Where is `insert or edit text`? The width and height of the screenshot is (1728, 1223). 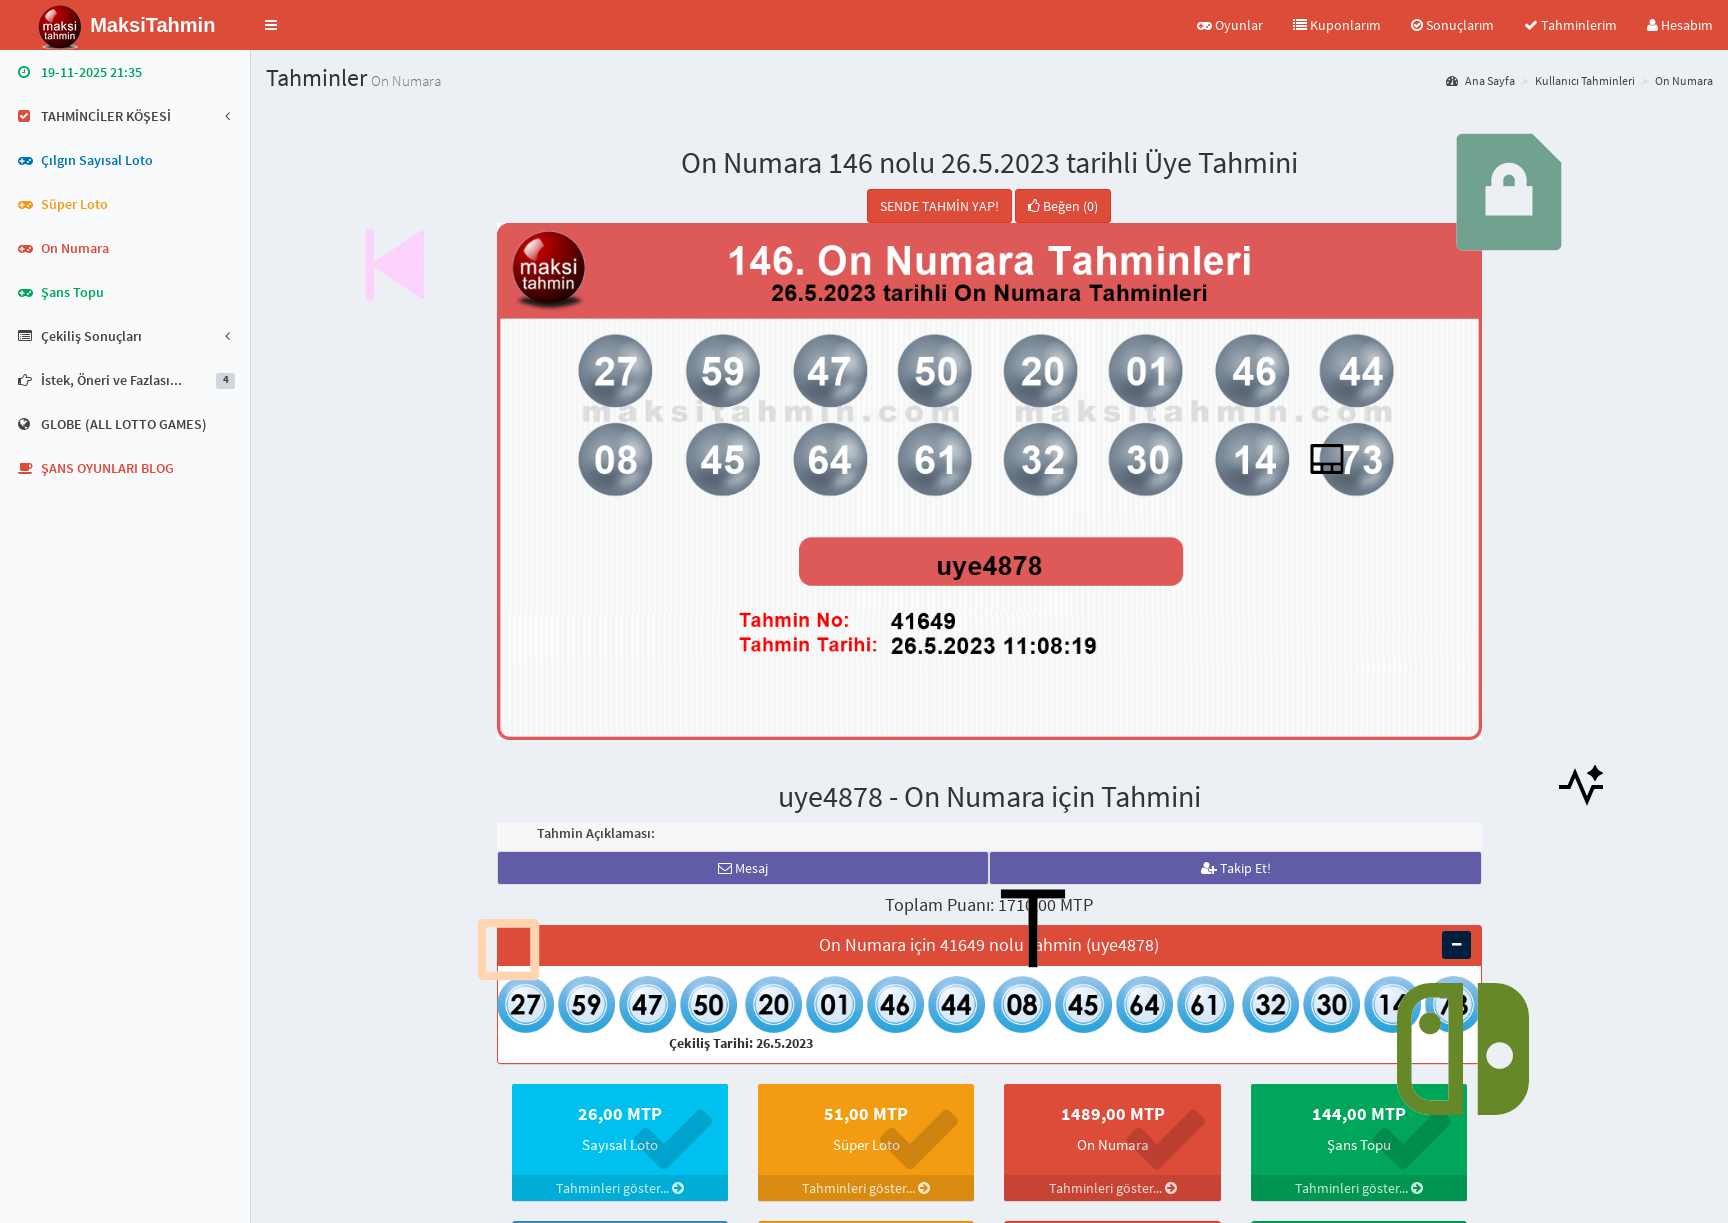
insert or edit text is located at coordinates (1033, 926).